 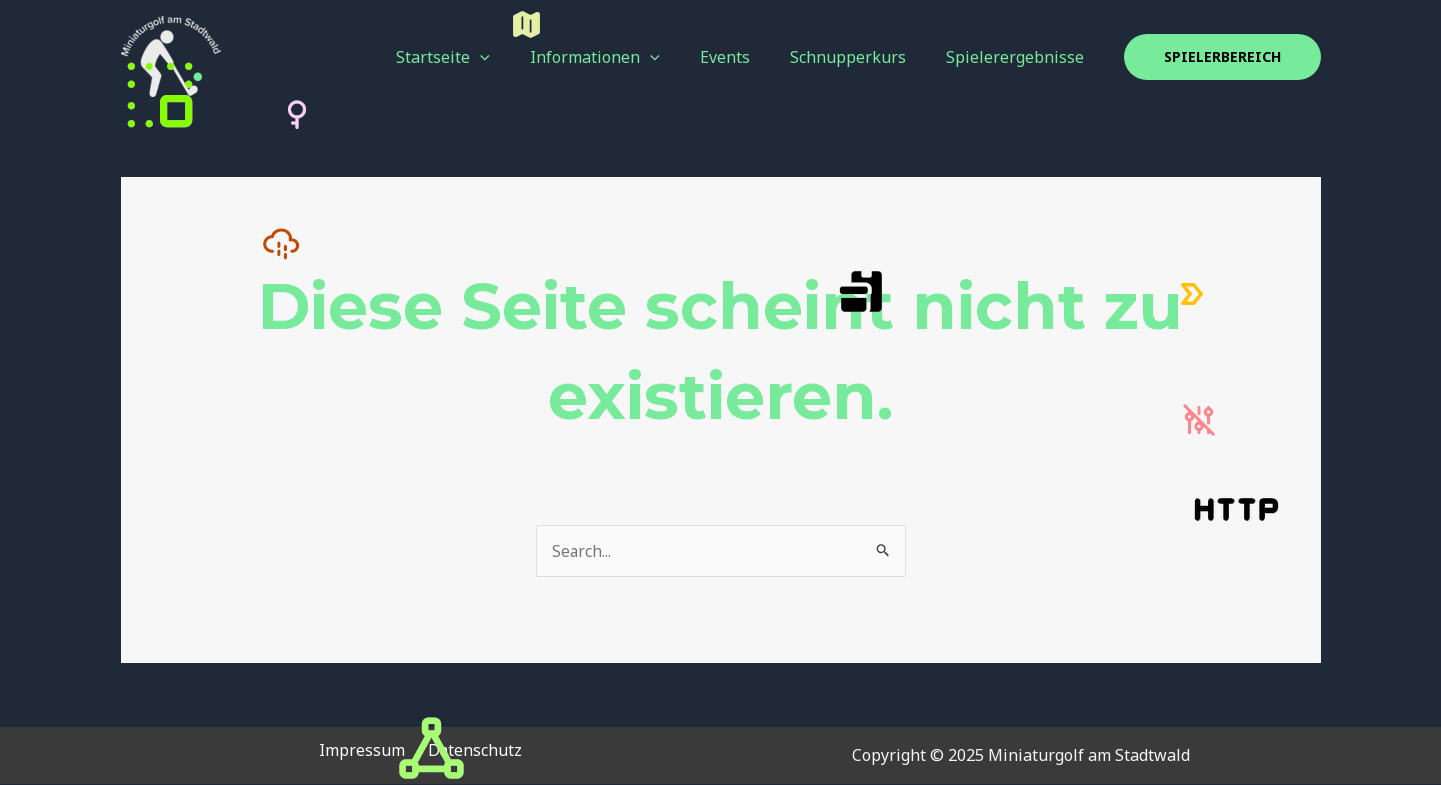 What do you see at coordinates (280, 241) in the screenshot?
I see `indicates rainy weather conditions` at bounding box center [280, 241].